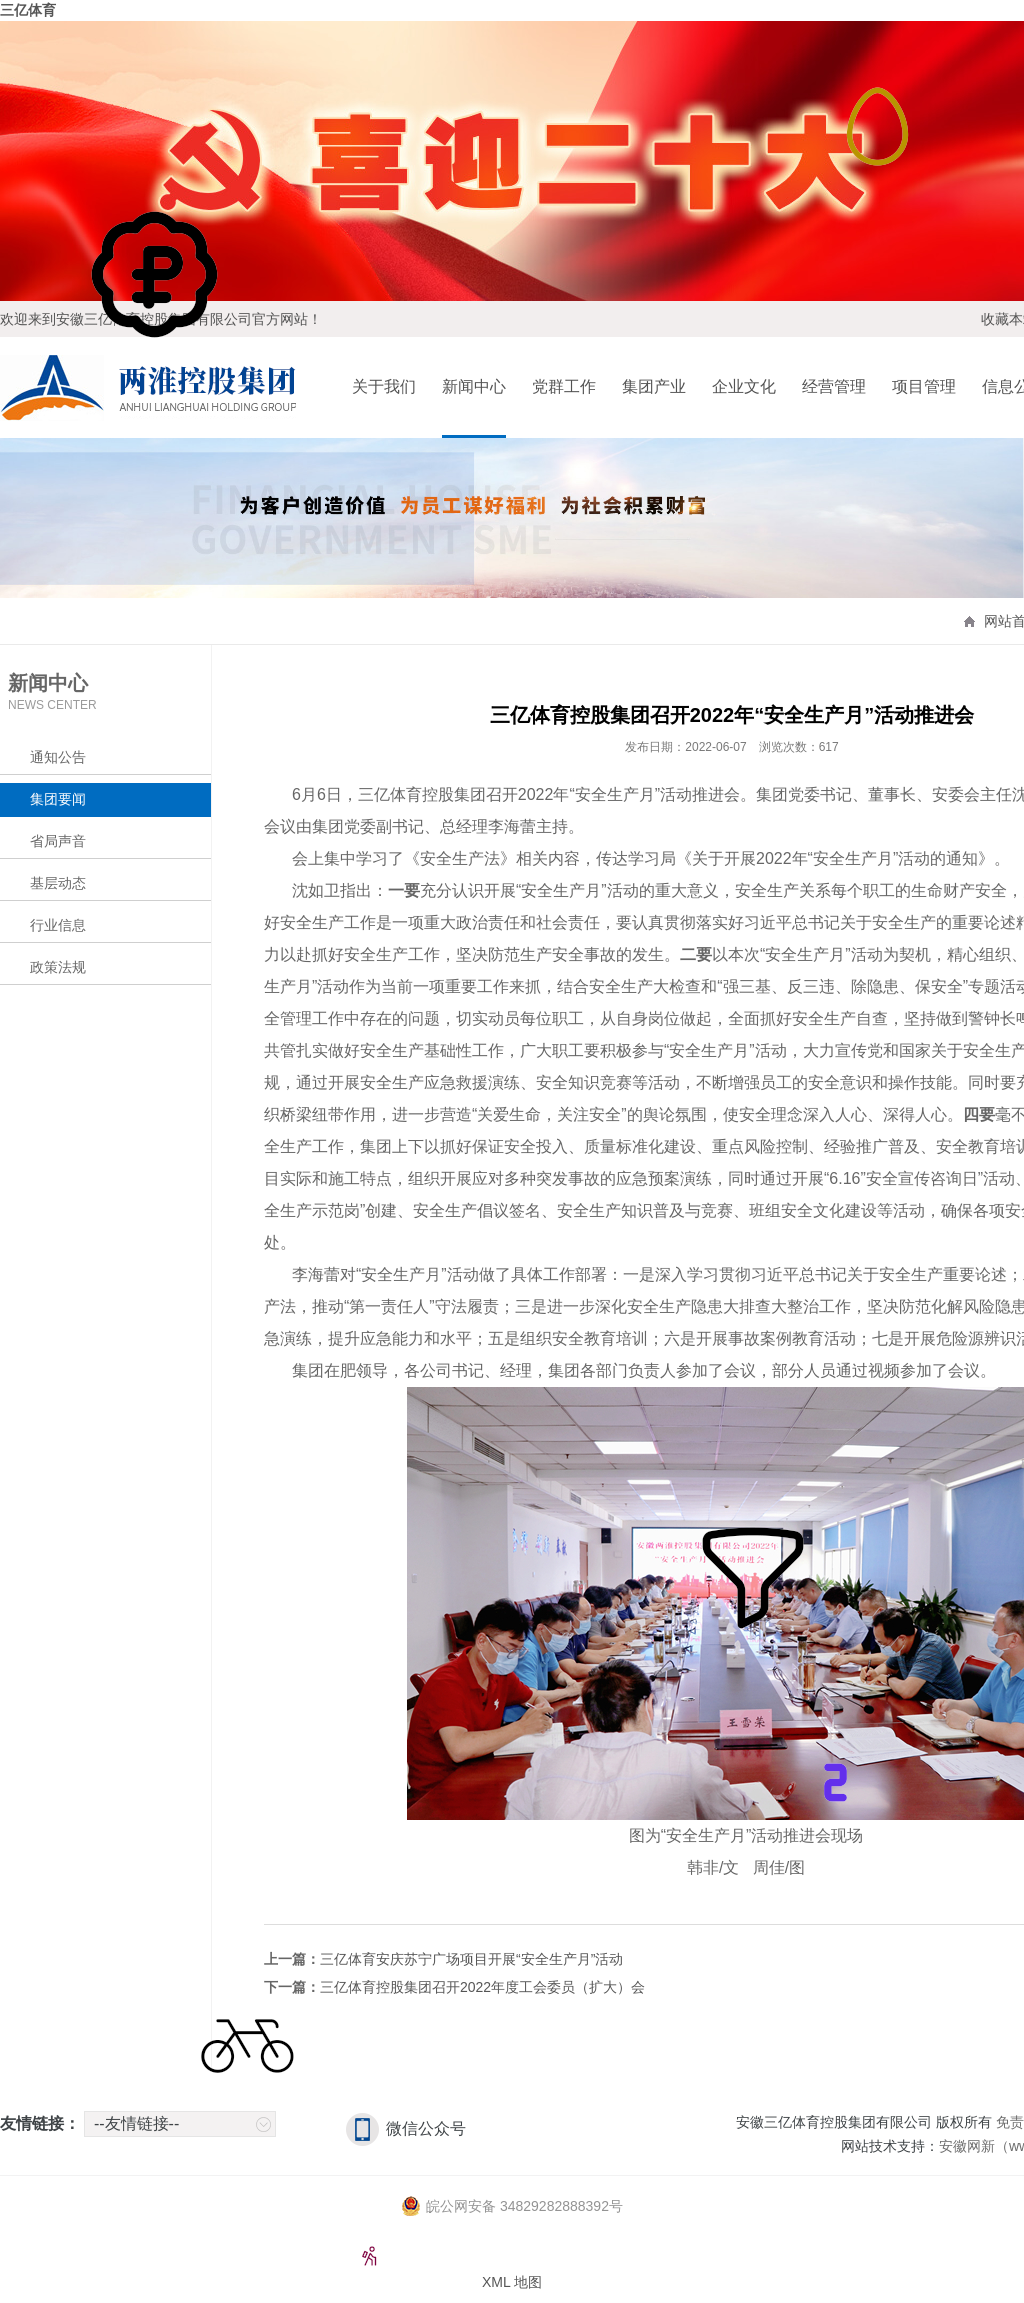  Describe the element at coordinates (753, 1578) in the screenshot. I see `filter or sort content` at that location.